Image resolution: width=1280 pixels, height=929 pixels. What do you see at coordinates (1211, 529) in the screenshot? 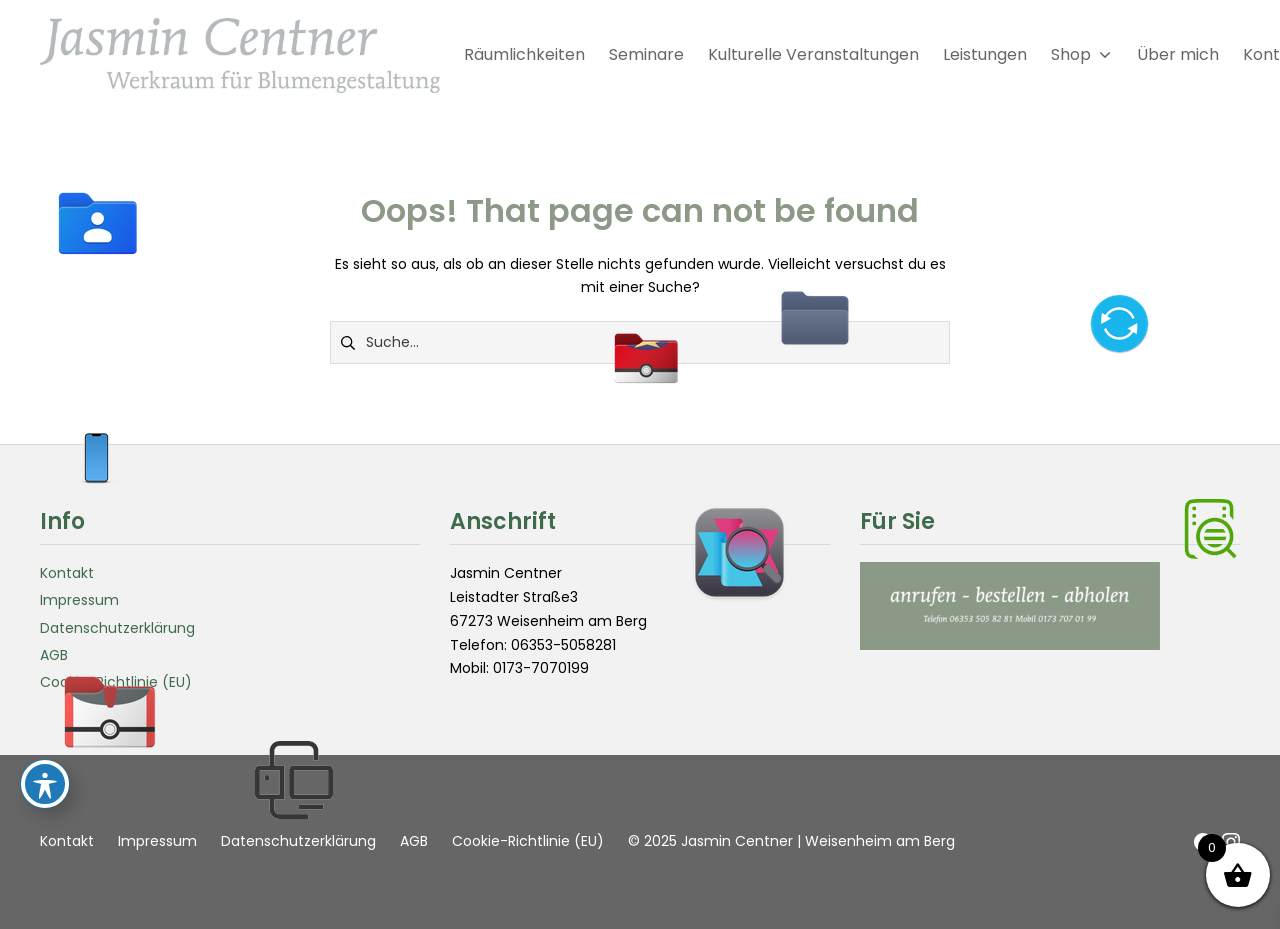
I see `open the system log viewer app` at bounding box center [1211, 529].